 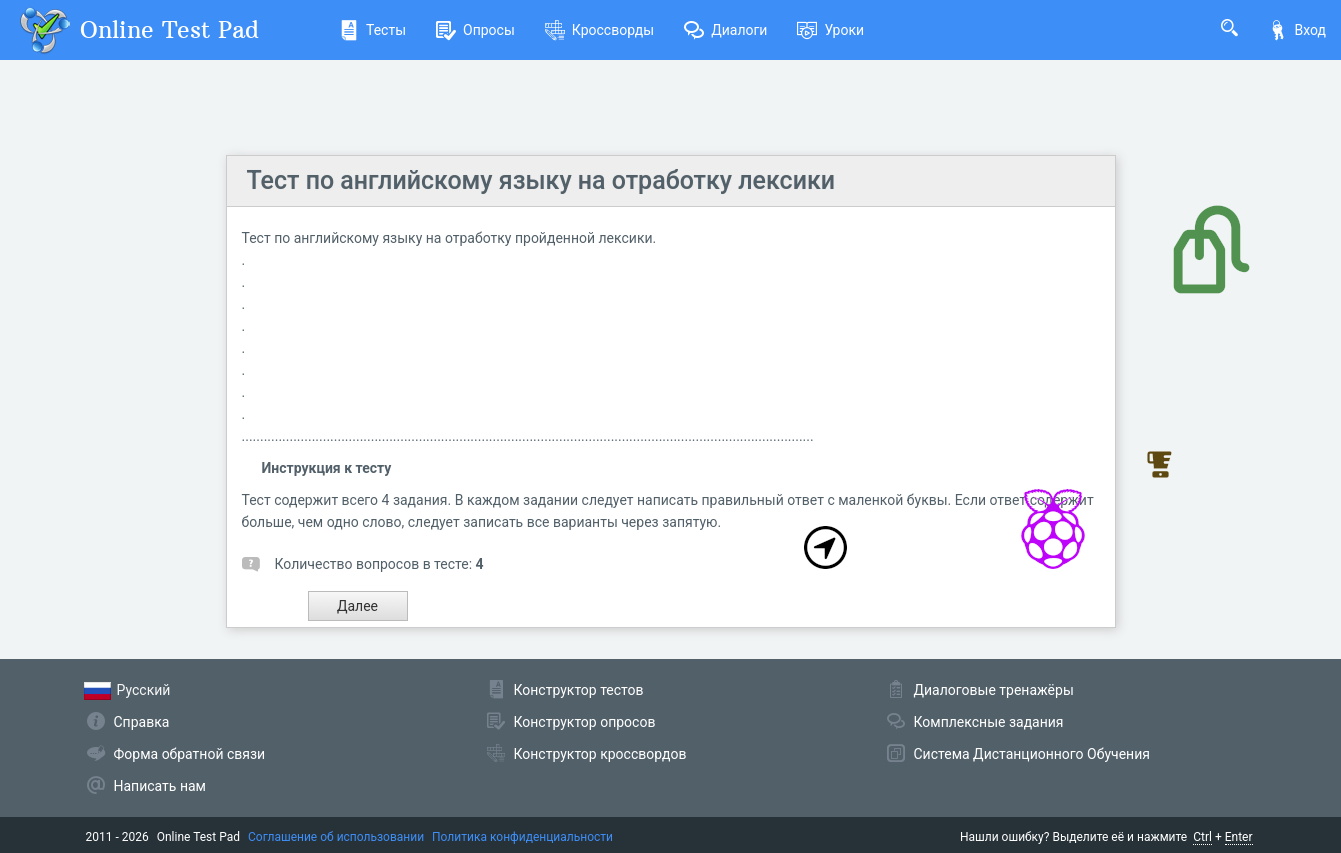 What do you see at coordinates (1160, 464) in the screenshot?
I see `access blender 3D software` at bounding box center [1160, 464].